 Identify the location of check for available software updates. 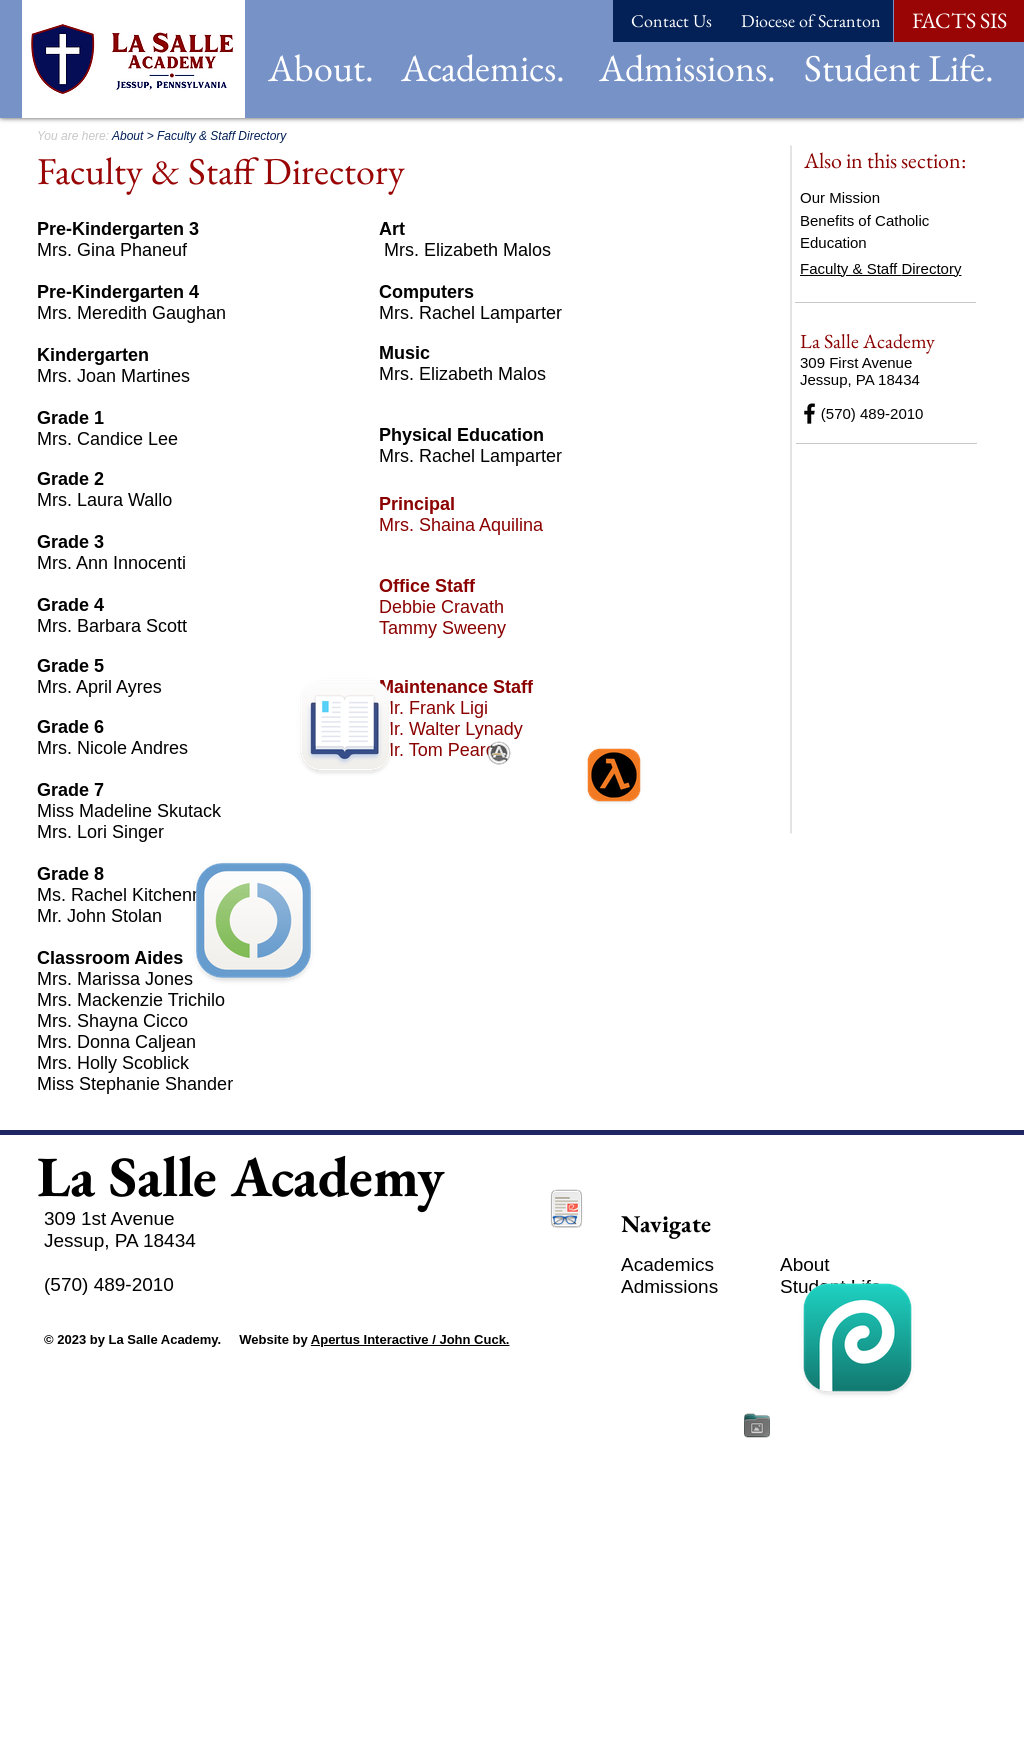
(499, 753).